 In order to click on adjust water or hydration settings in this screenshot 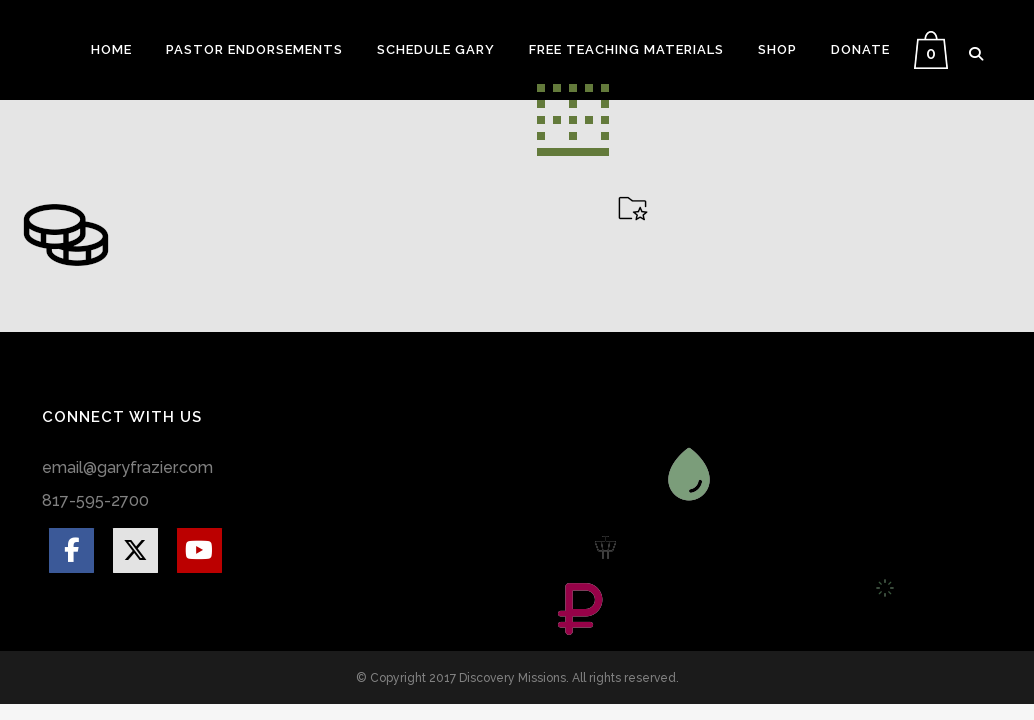, I will do `click(689, 476)`.